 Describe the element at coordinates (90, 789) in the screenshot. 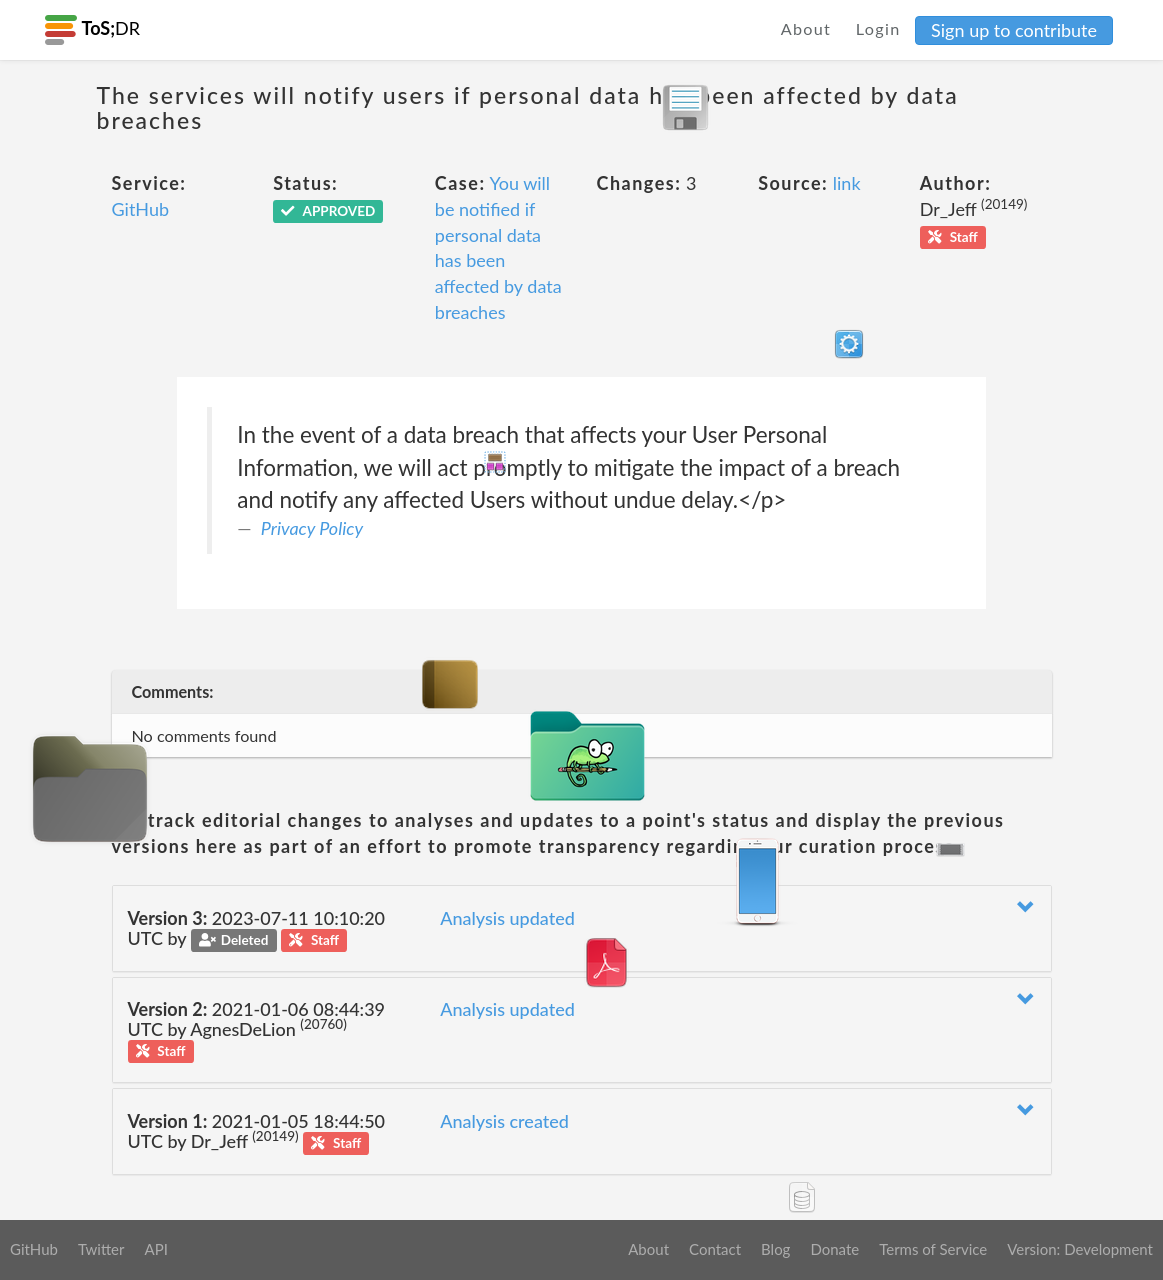

I see `an open folder in the file system` at that location.